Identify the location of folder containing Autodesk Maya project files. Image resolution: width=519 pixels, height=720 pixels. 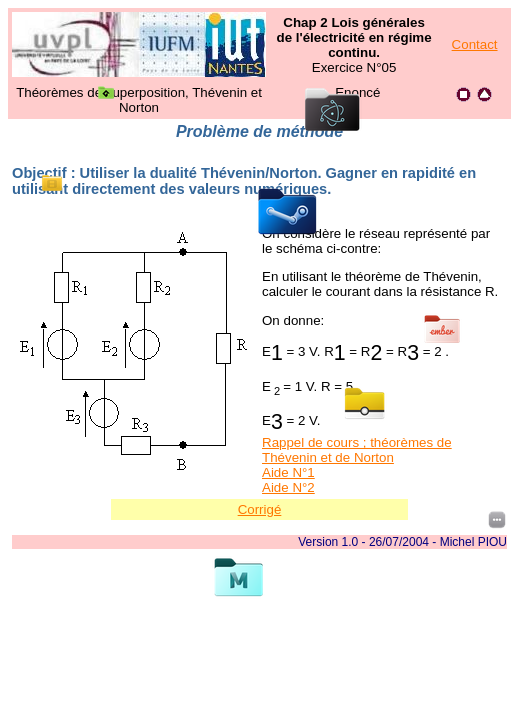
(238, 578).